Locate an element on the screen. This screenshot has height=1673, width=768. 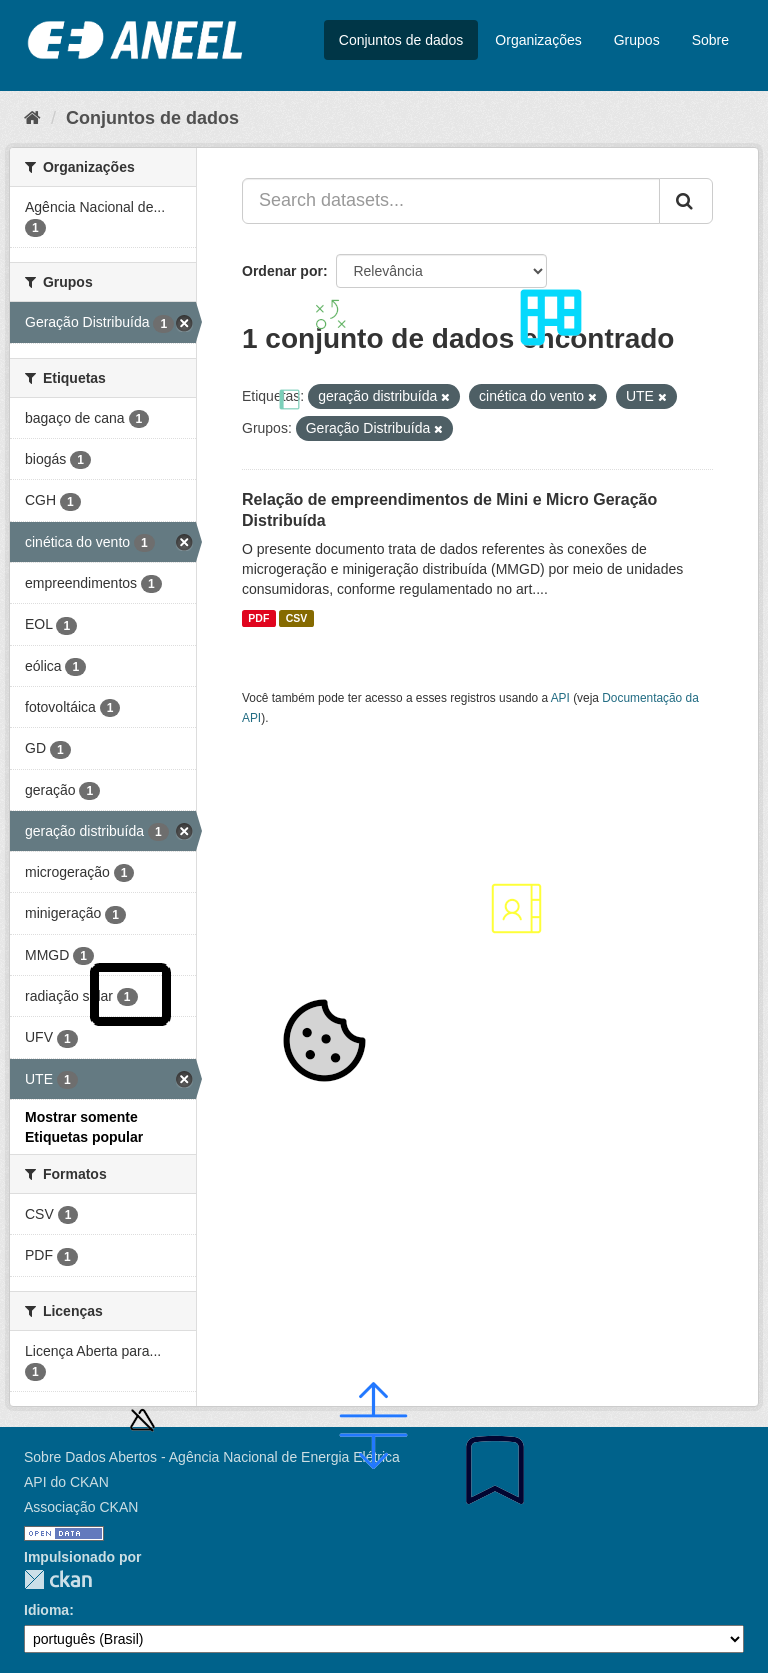
manage cookie preferences and privacy settings is located at coordinates (324, 1040).